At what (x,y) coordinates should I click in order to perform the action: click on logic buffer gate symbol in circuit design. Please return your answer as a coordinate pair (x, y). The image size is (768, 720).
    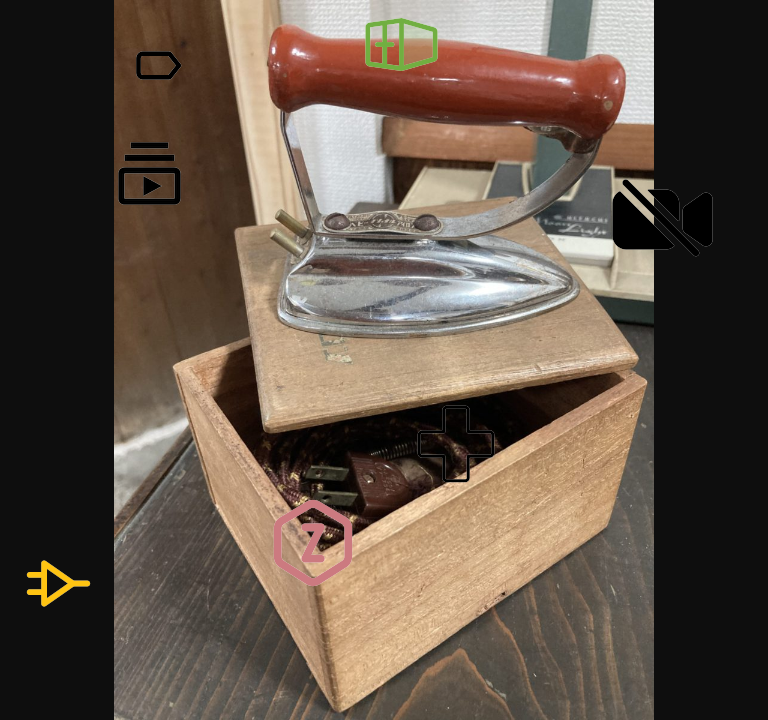
    Looking at the image, I should click on (58, 583).